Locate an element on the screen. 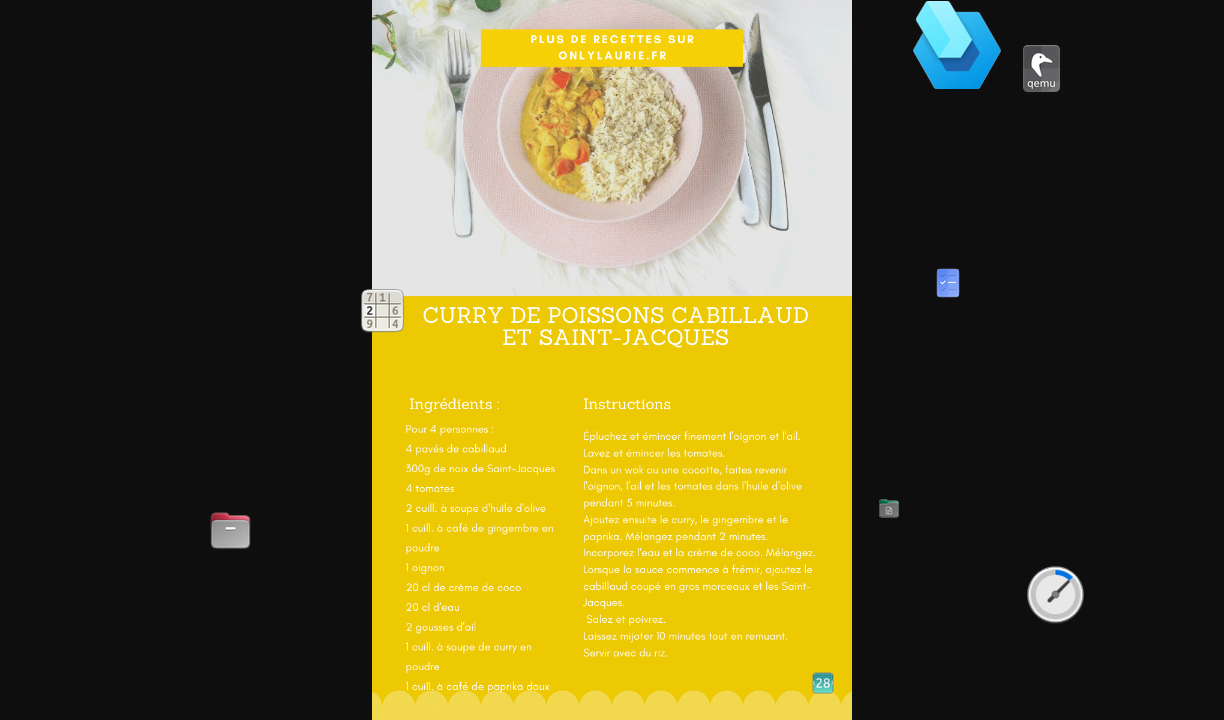 The width and height of the screenshot is (1224, 720). qemu virtual disk image file is located at coordinates (1041, 68).